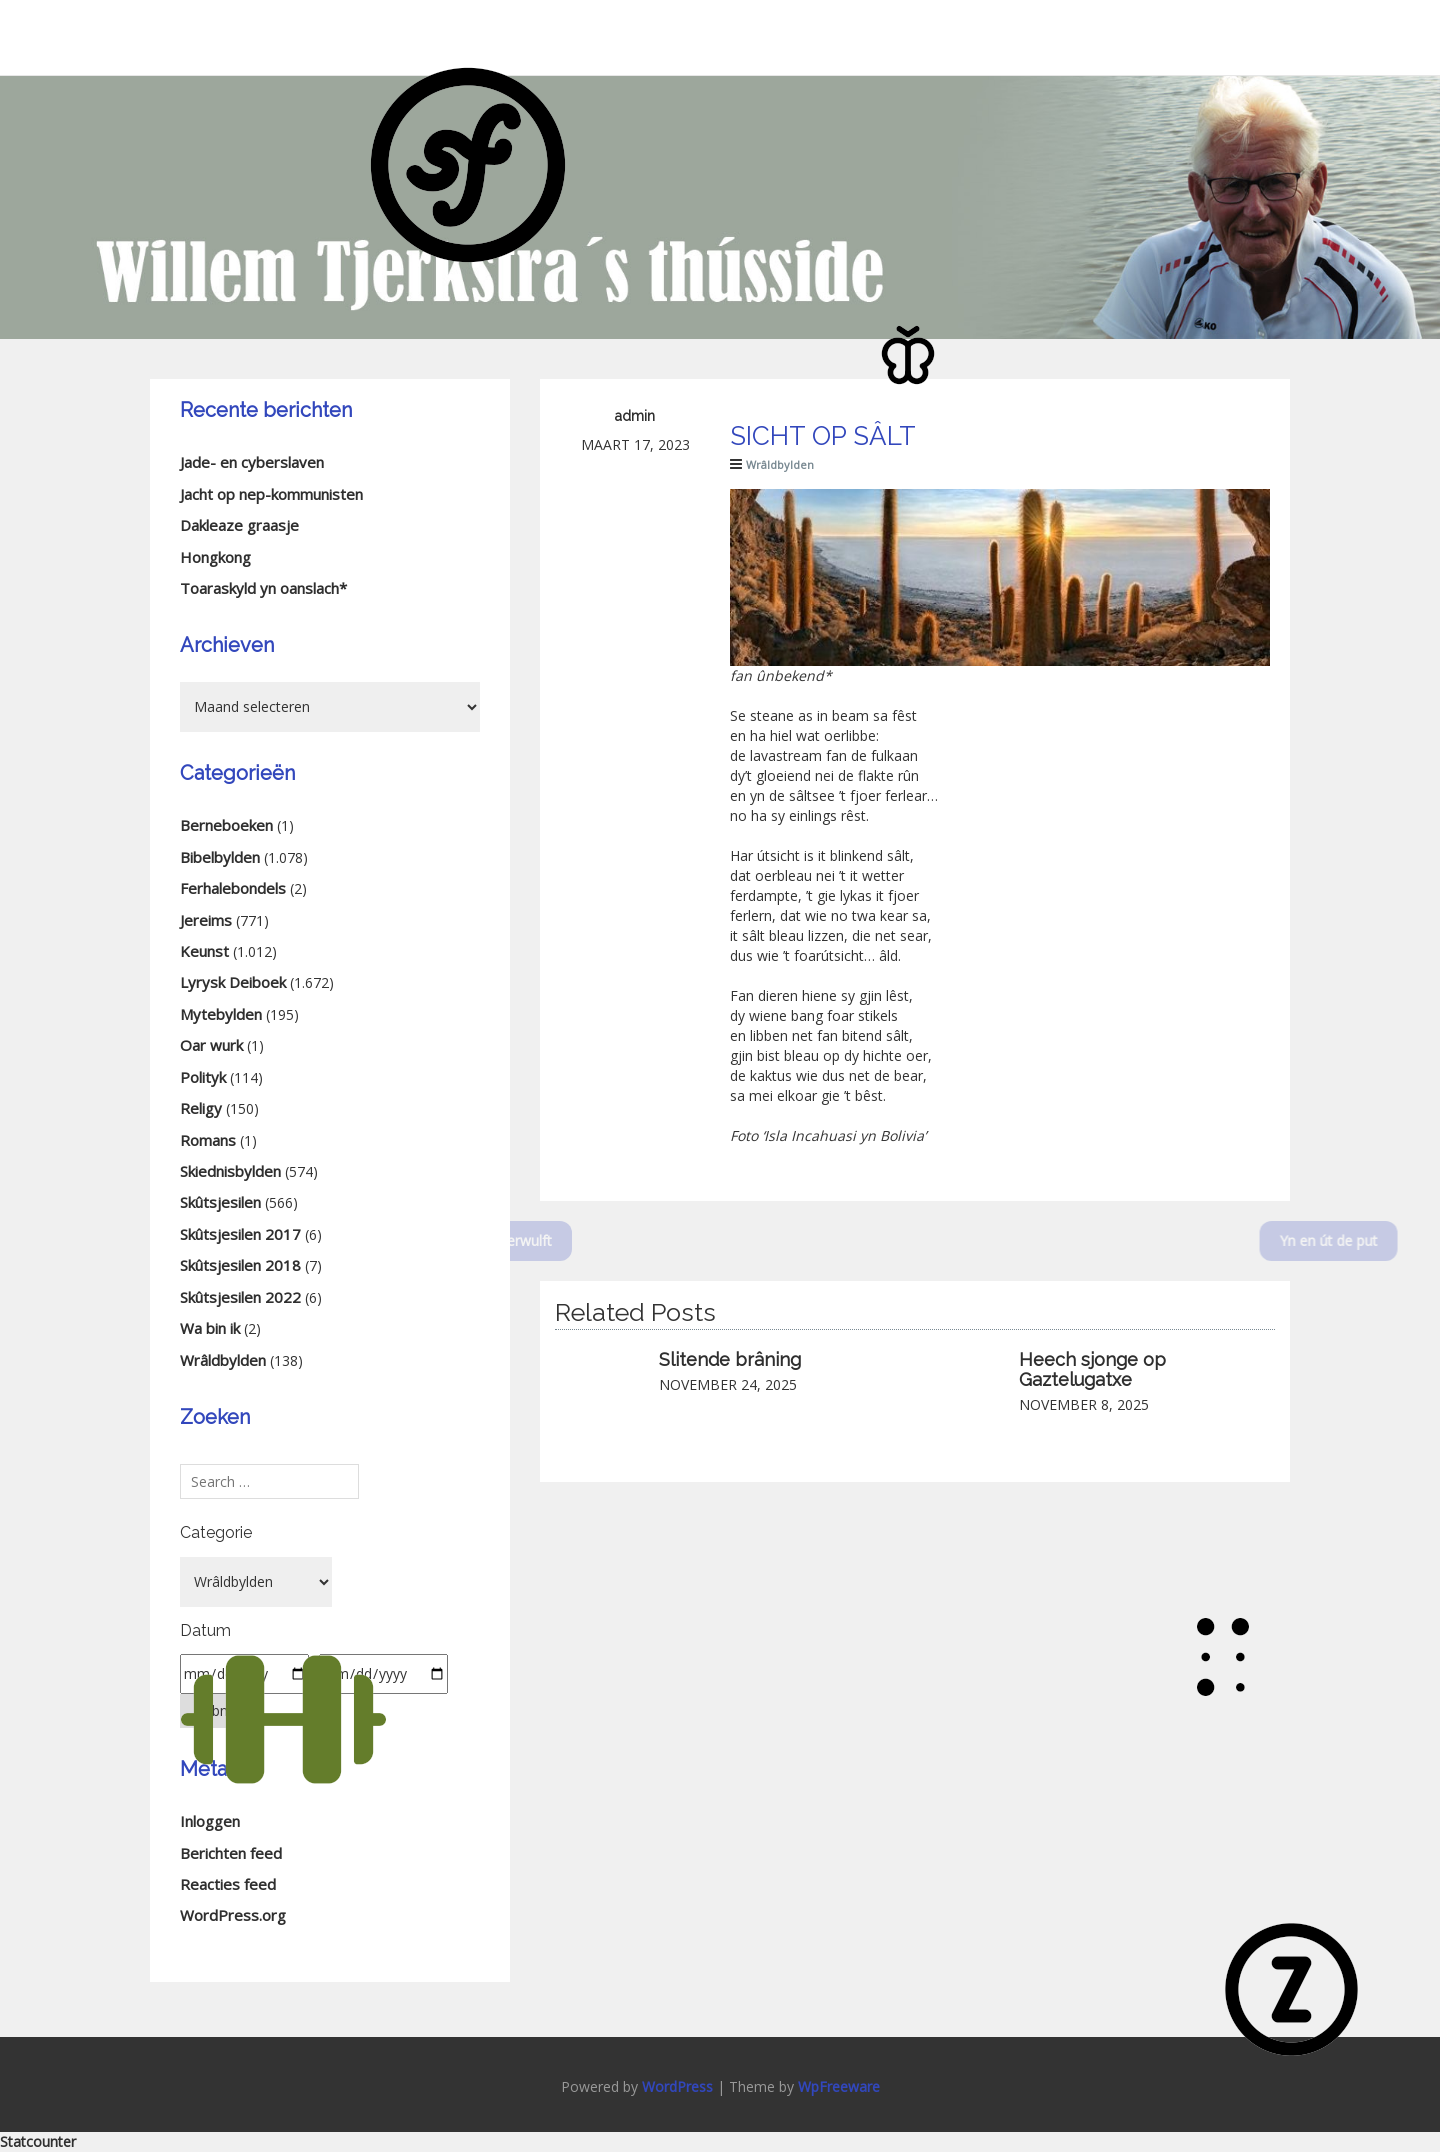 Image resolution: width=1440 pixels, height=2152 pixels. Describe the element at coordinates (1223, 1657) in the screenshot. I see `enable braille accessibility features` at that location.